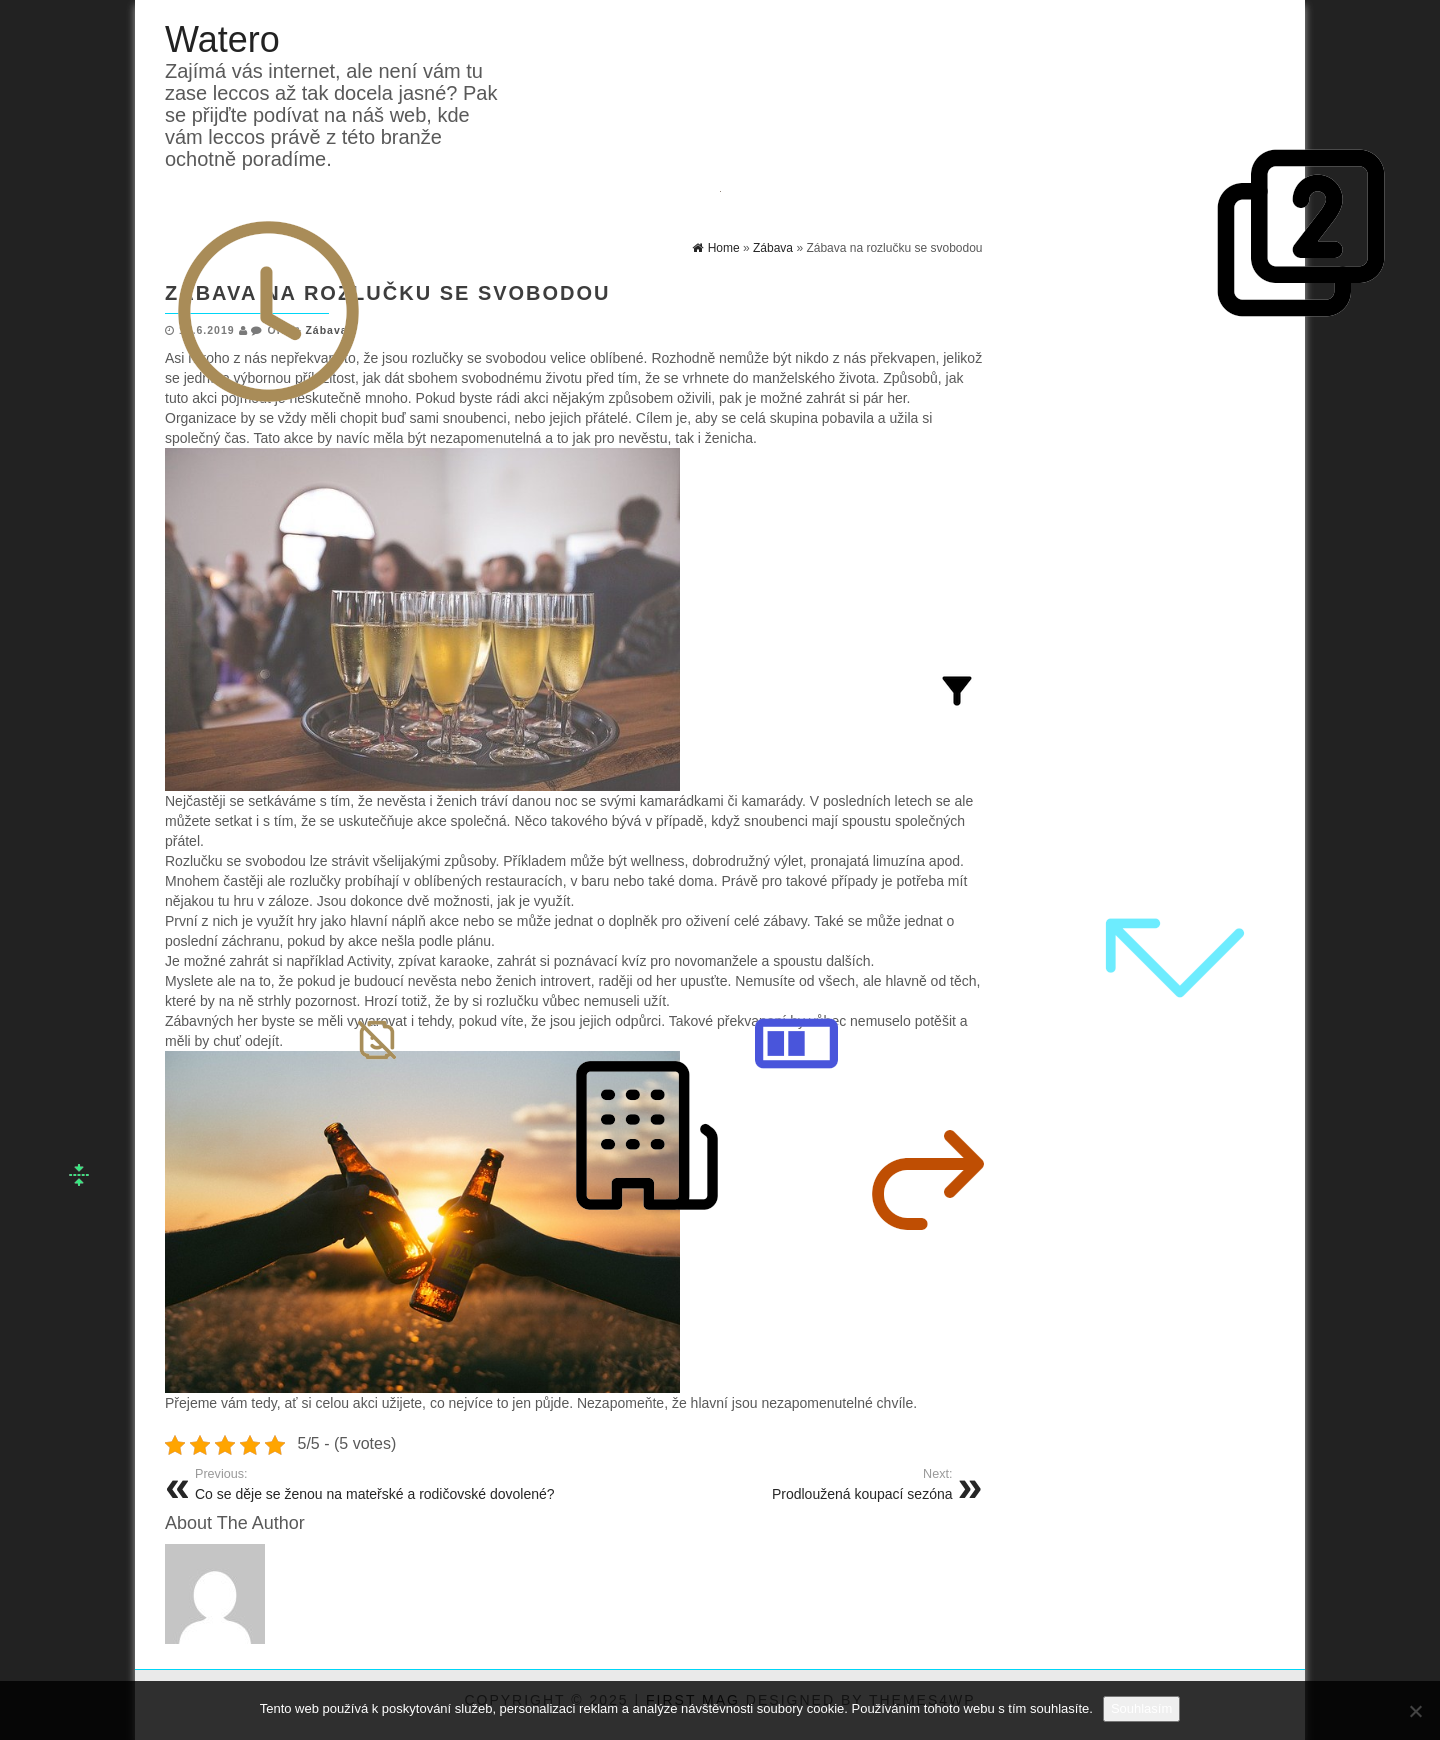 The image size is (1440, 1740). Describe the element at coordinates (1175, 953) in the screenshot. I see `go back to previous step` at that location.